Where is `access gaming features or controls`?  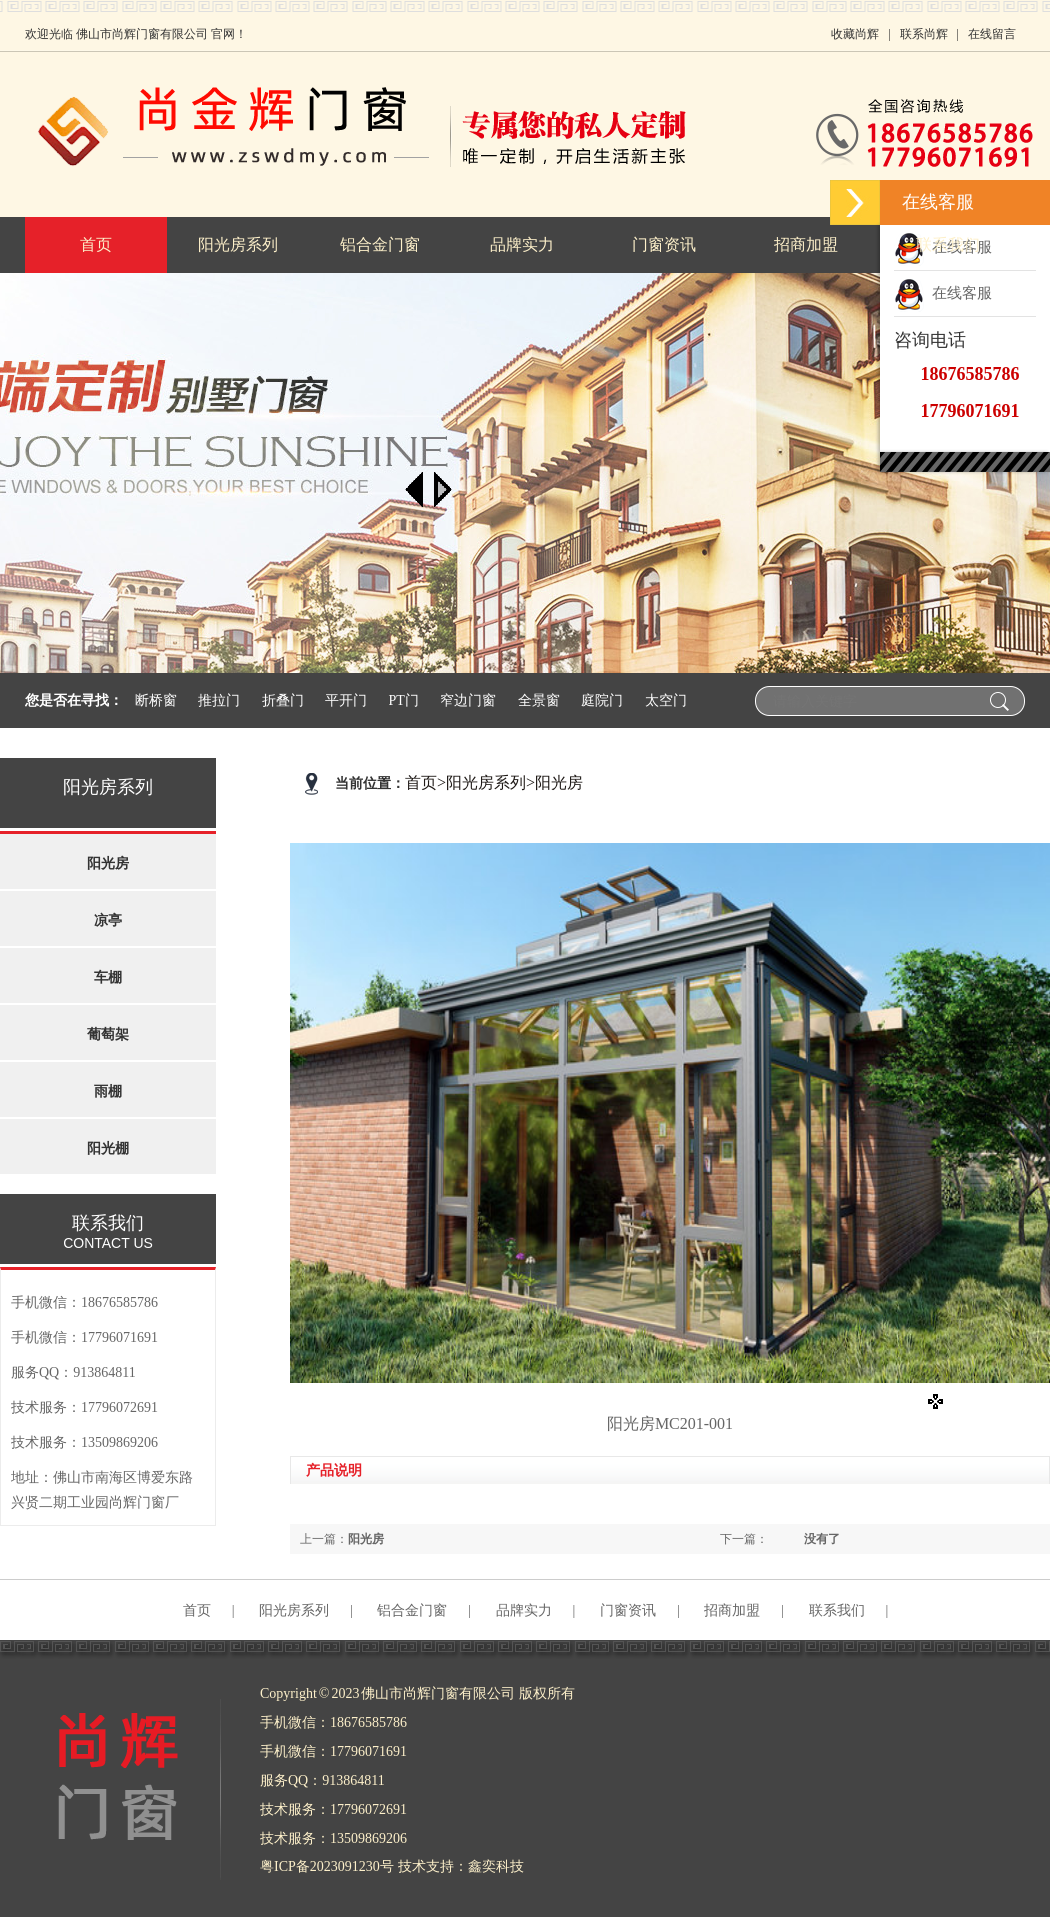 access gaming features or controls is located at coordinates (935, 1401).